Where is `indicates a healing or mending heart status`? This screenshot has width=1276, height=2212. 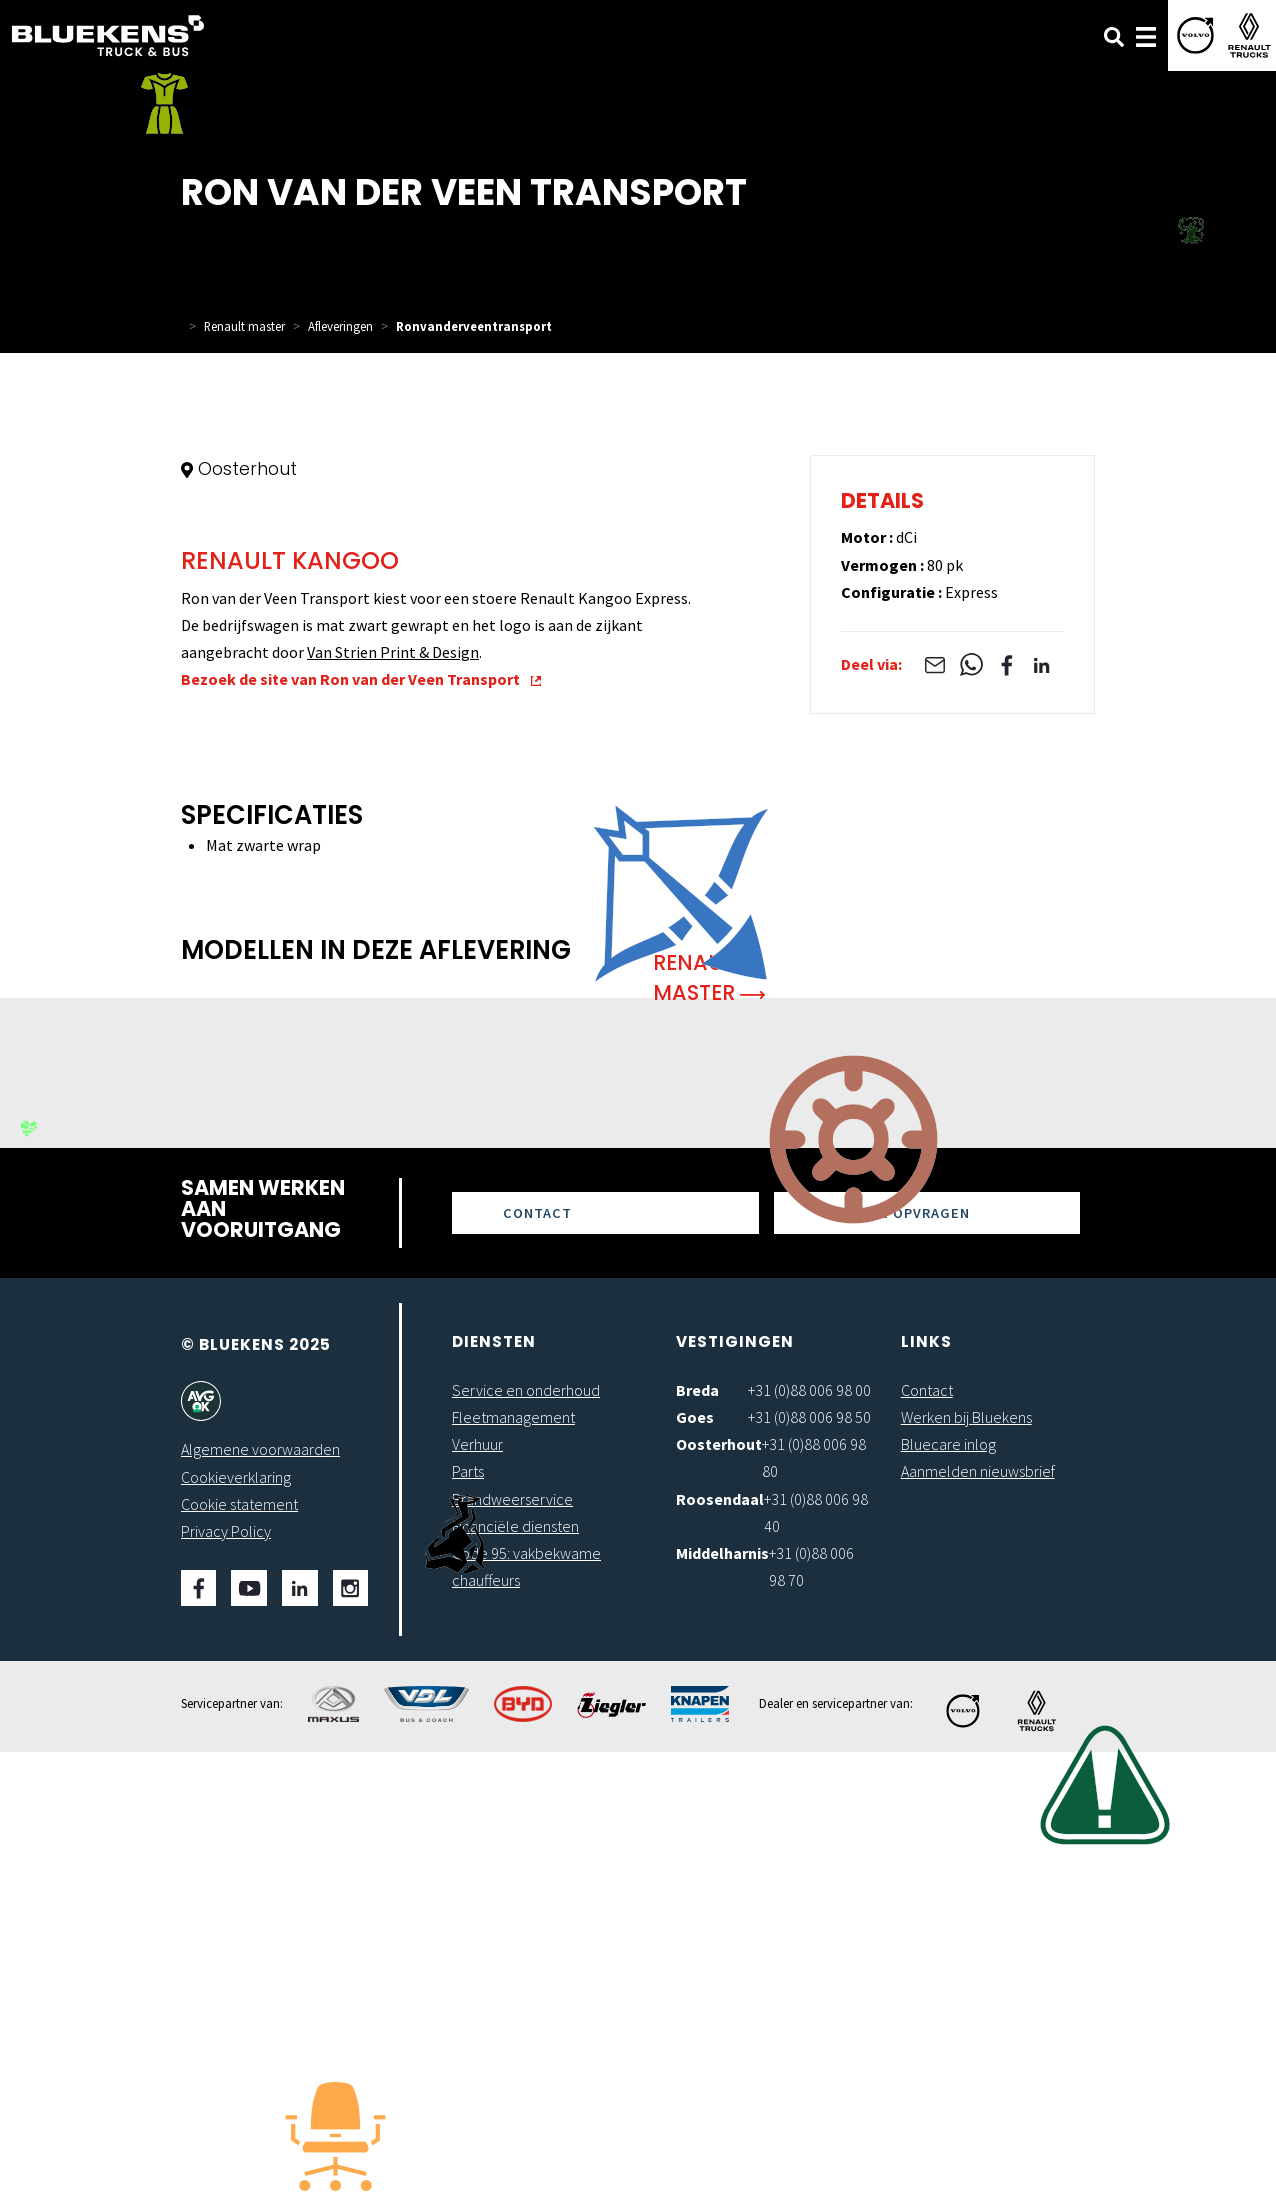
indicates a healing or mending heart status is located at coordinates (29, 1129).